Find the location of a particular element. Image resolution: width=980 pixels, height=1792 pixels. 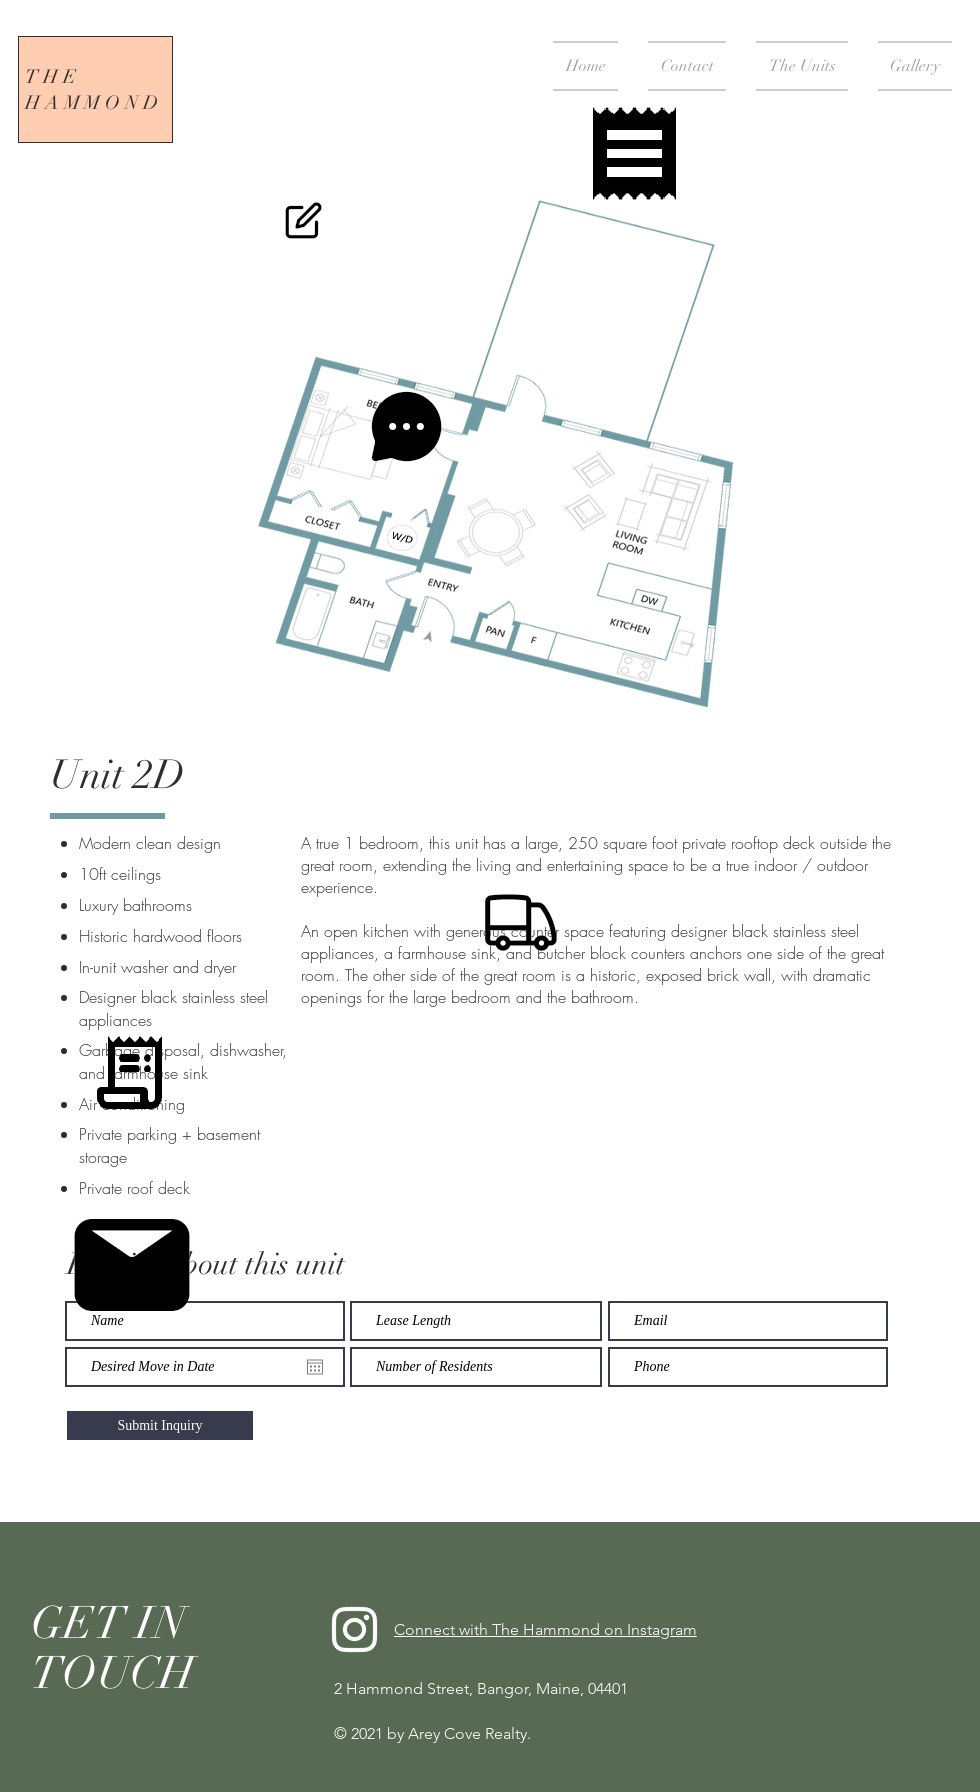

edit or modify content is located at coordinates (303, 220).